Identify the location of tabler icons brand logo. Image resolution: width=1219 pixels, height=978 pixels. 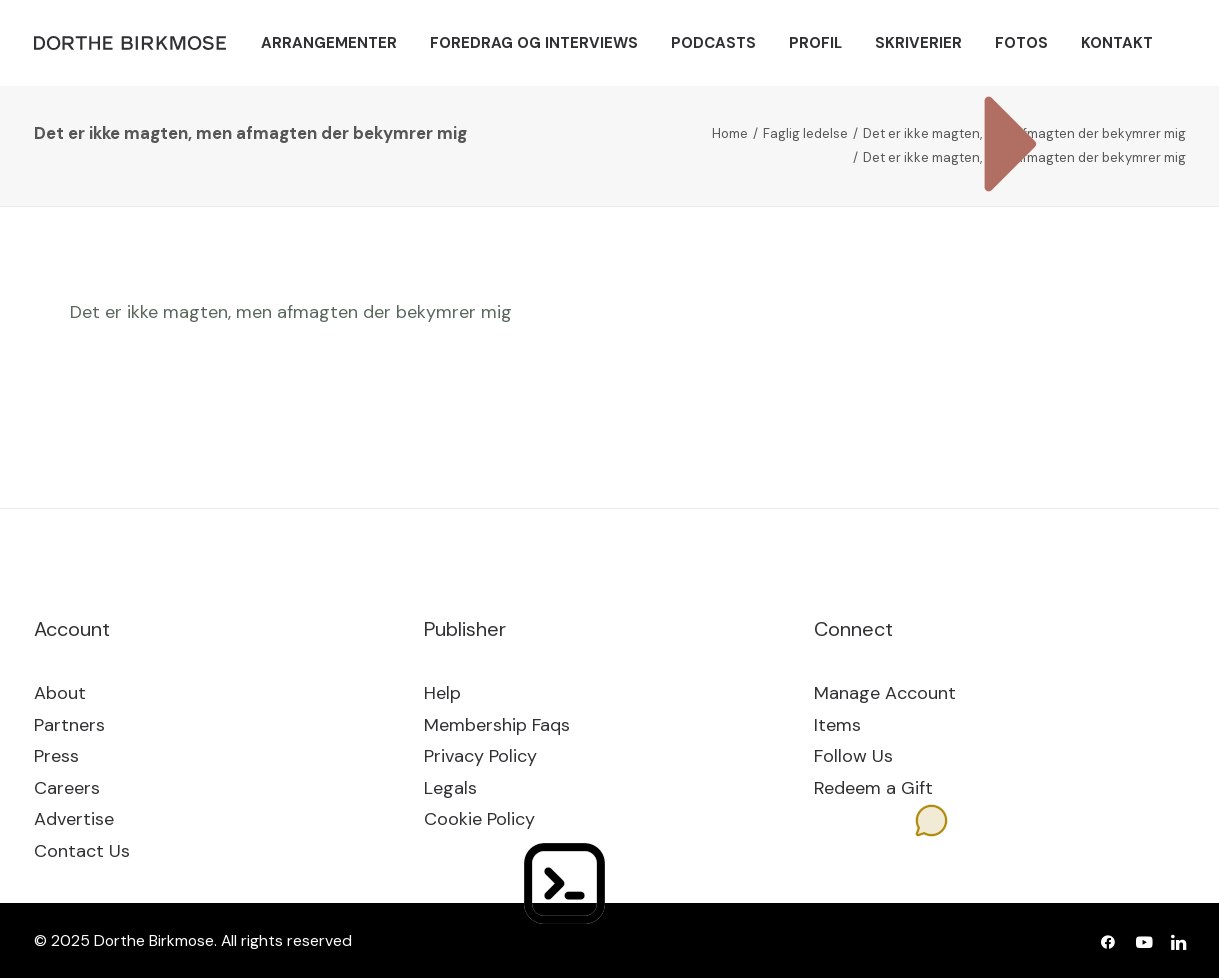
(564, 883).